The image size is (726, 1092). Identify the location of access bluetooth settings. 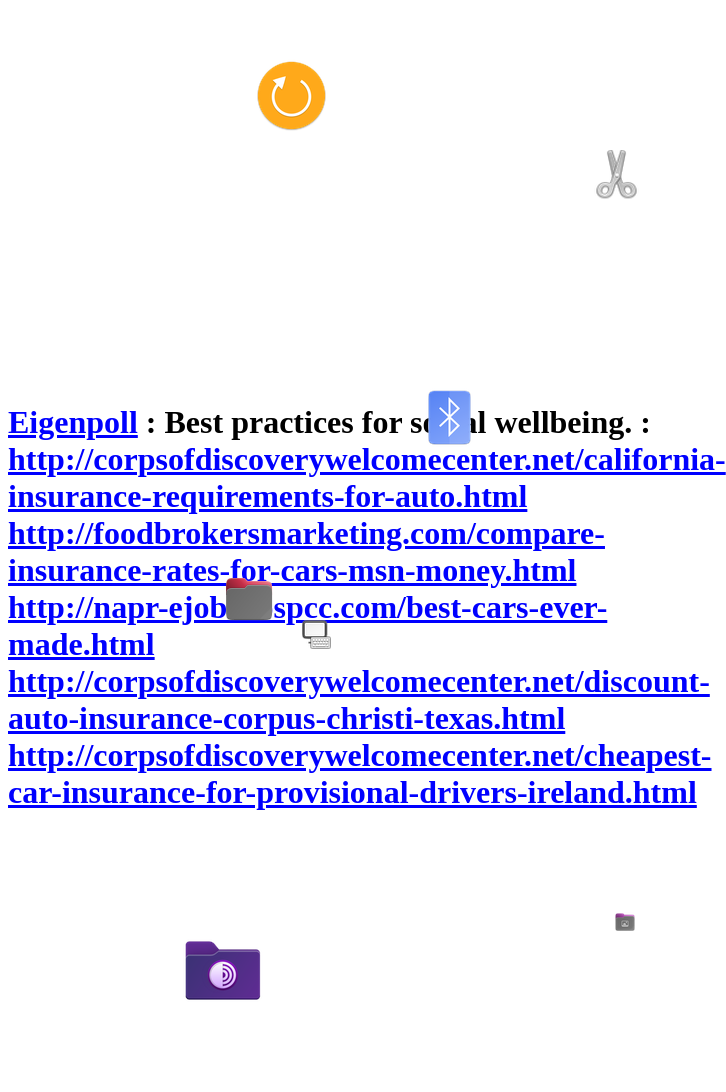
(449, 417).